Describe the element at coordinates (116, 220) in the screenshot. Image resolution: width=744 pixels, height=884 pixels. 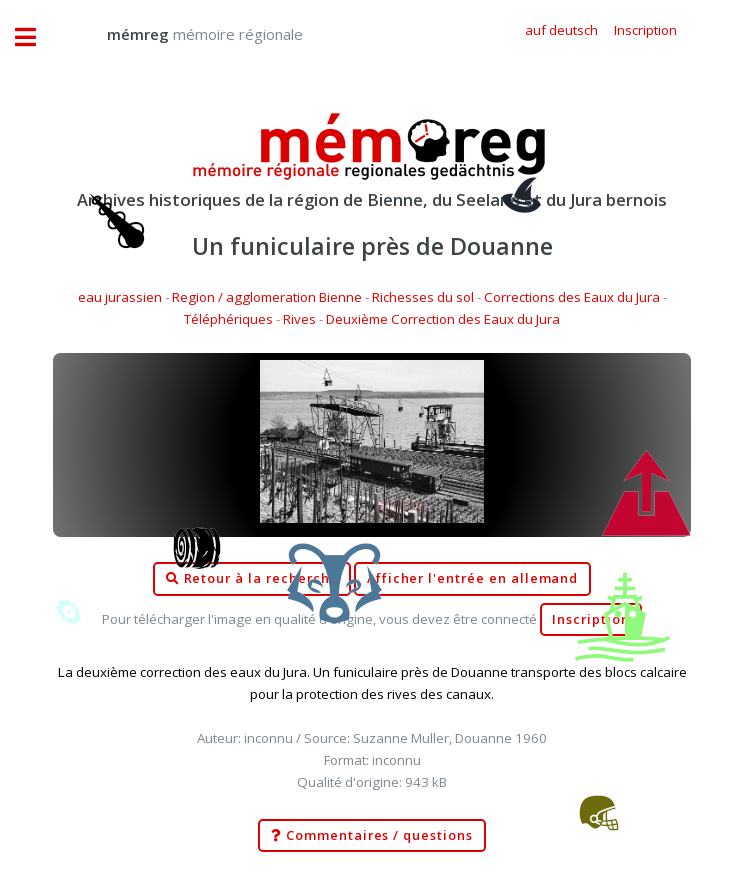
I see `equip or select a beam weapon` at that location.